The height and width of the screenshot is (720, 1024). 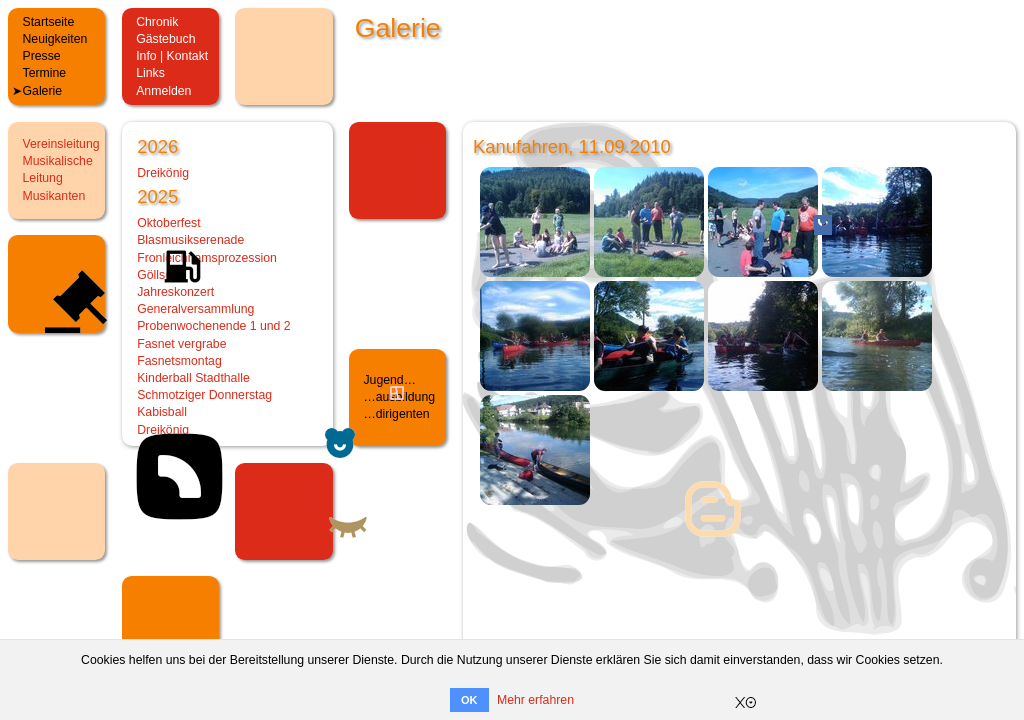 What do you see at coordinates (745, 702) in the screenshot?
I see `xo brand logo` at bounding box center [745, 702].